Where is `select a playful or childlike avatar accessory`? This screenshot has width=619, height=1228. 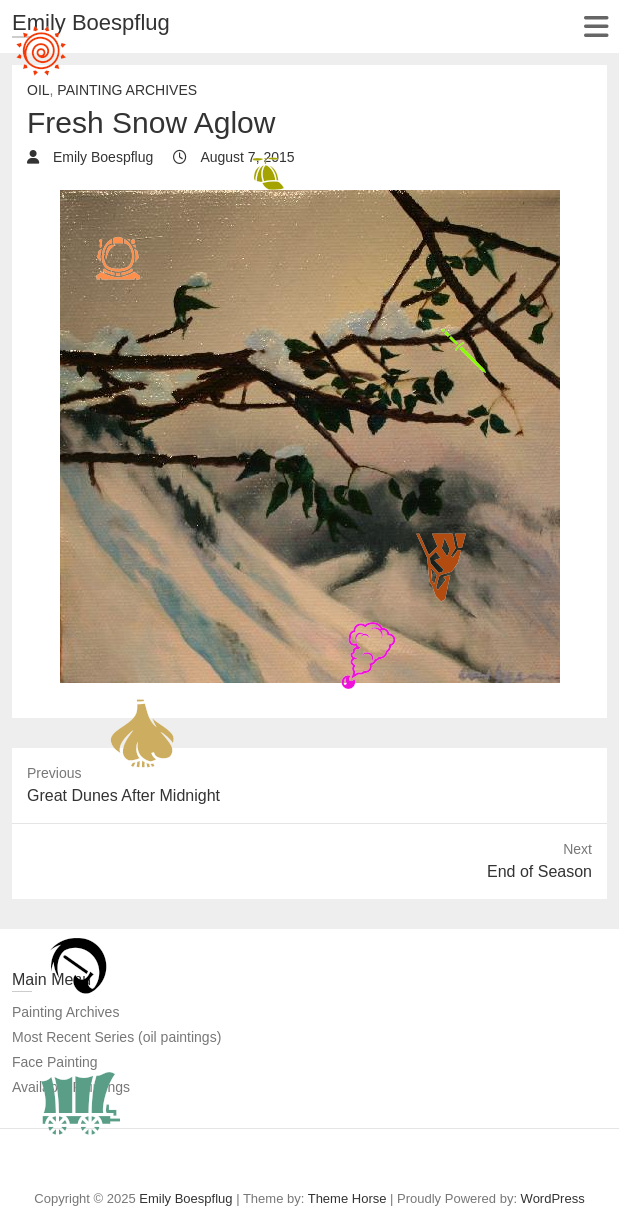 select a playful or childlike avatar accessory is located at coordinates (267, 173).